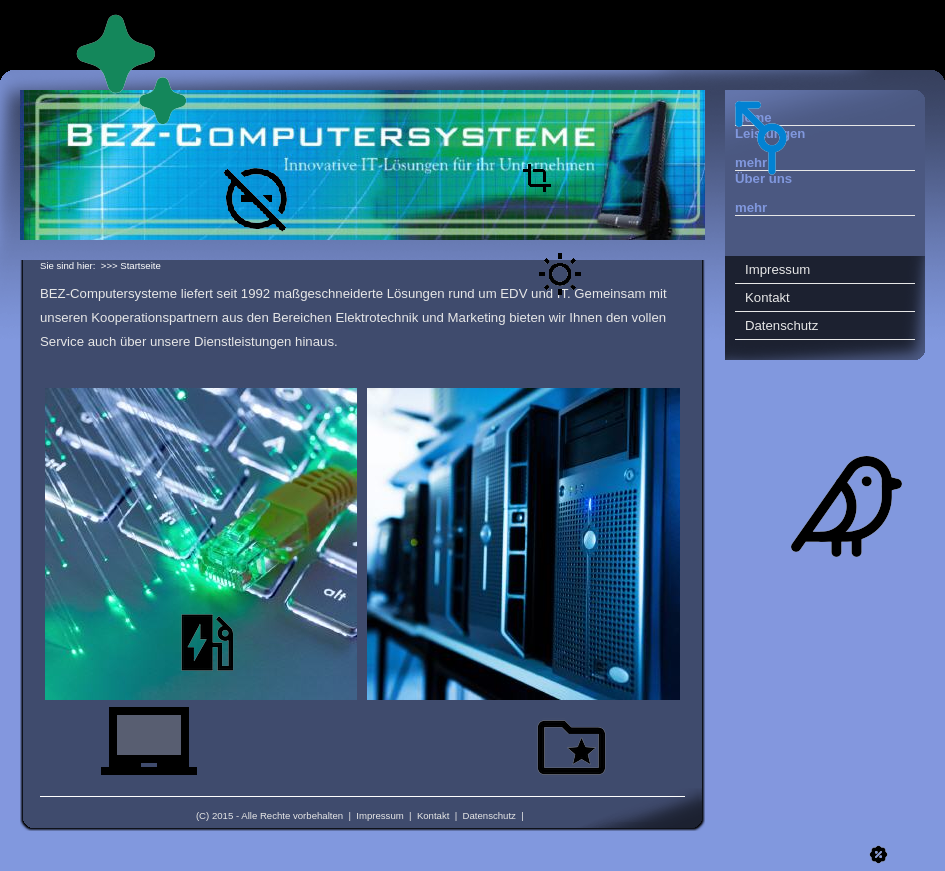  Describe the element at coordinates (206, 642) in the screenshot. I see `find nearby electric vehicle charging stations` at that location.